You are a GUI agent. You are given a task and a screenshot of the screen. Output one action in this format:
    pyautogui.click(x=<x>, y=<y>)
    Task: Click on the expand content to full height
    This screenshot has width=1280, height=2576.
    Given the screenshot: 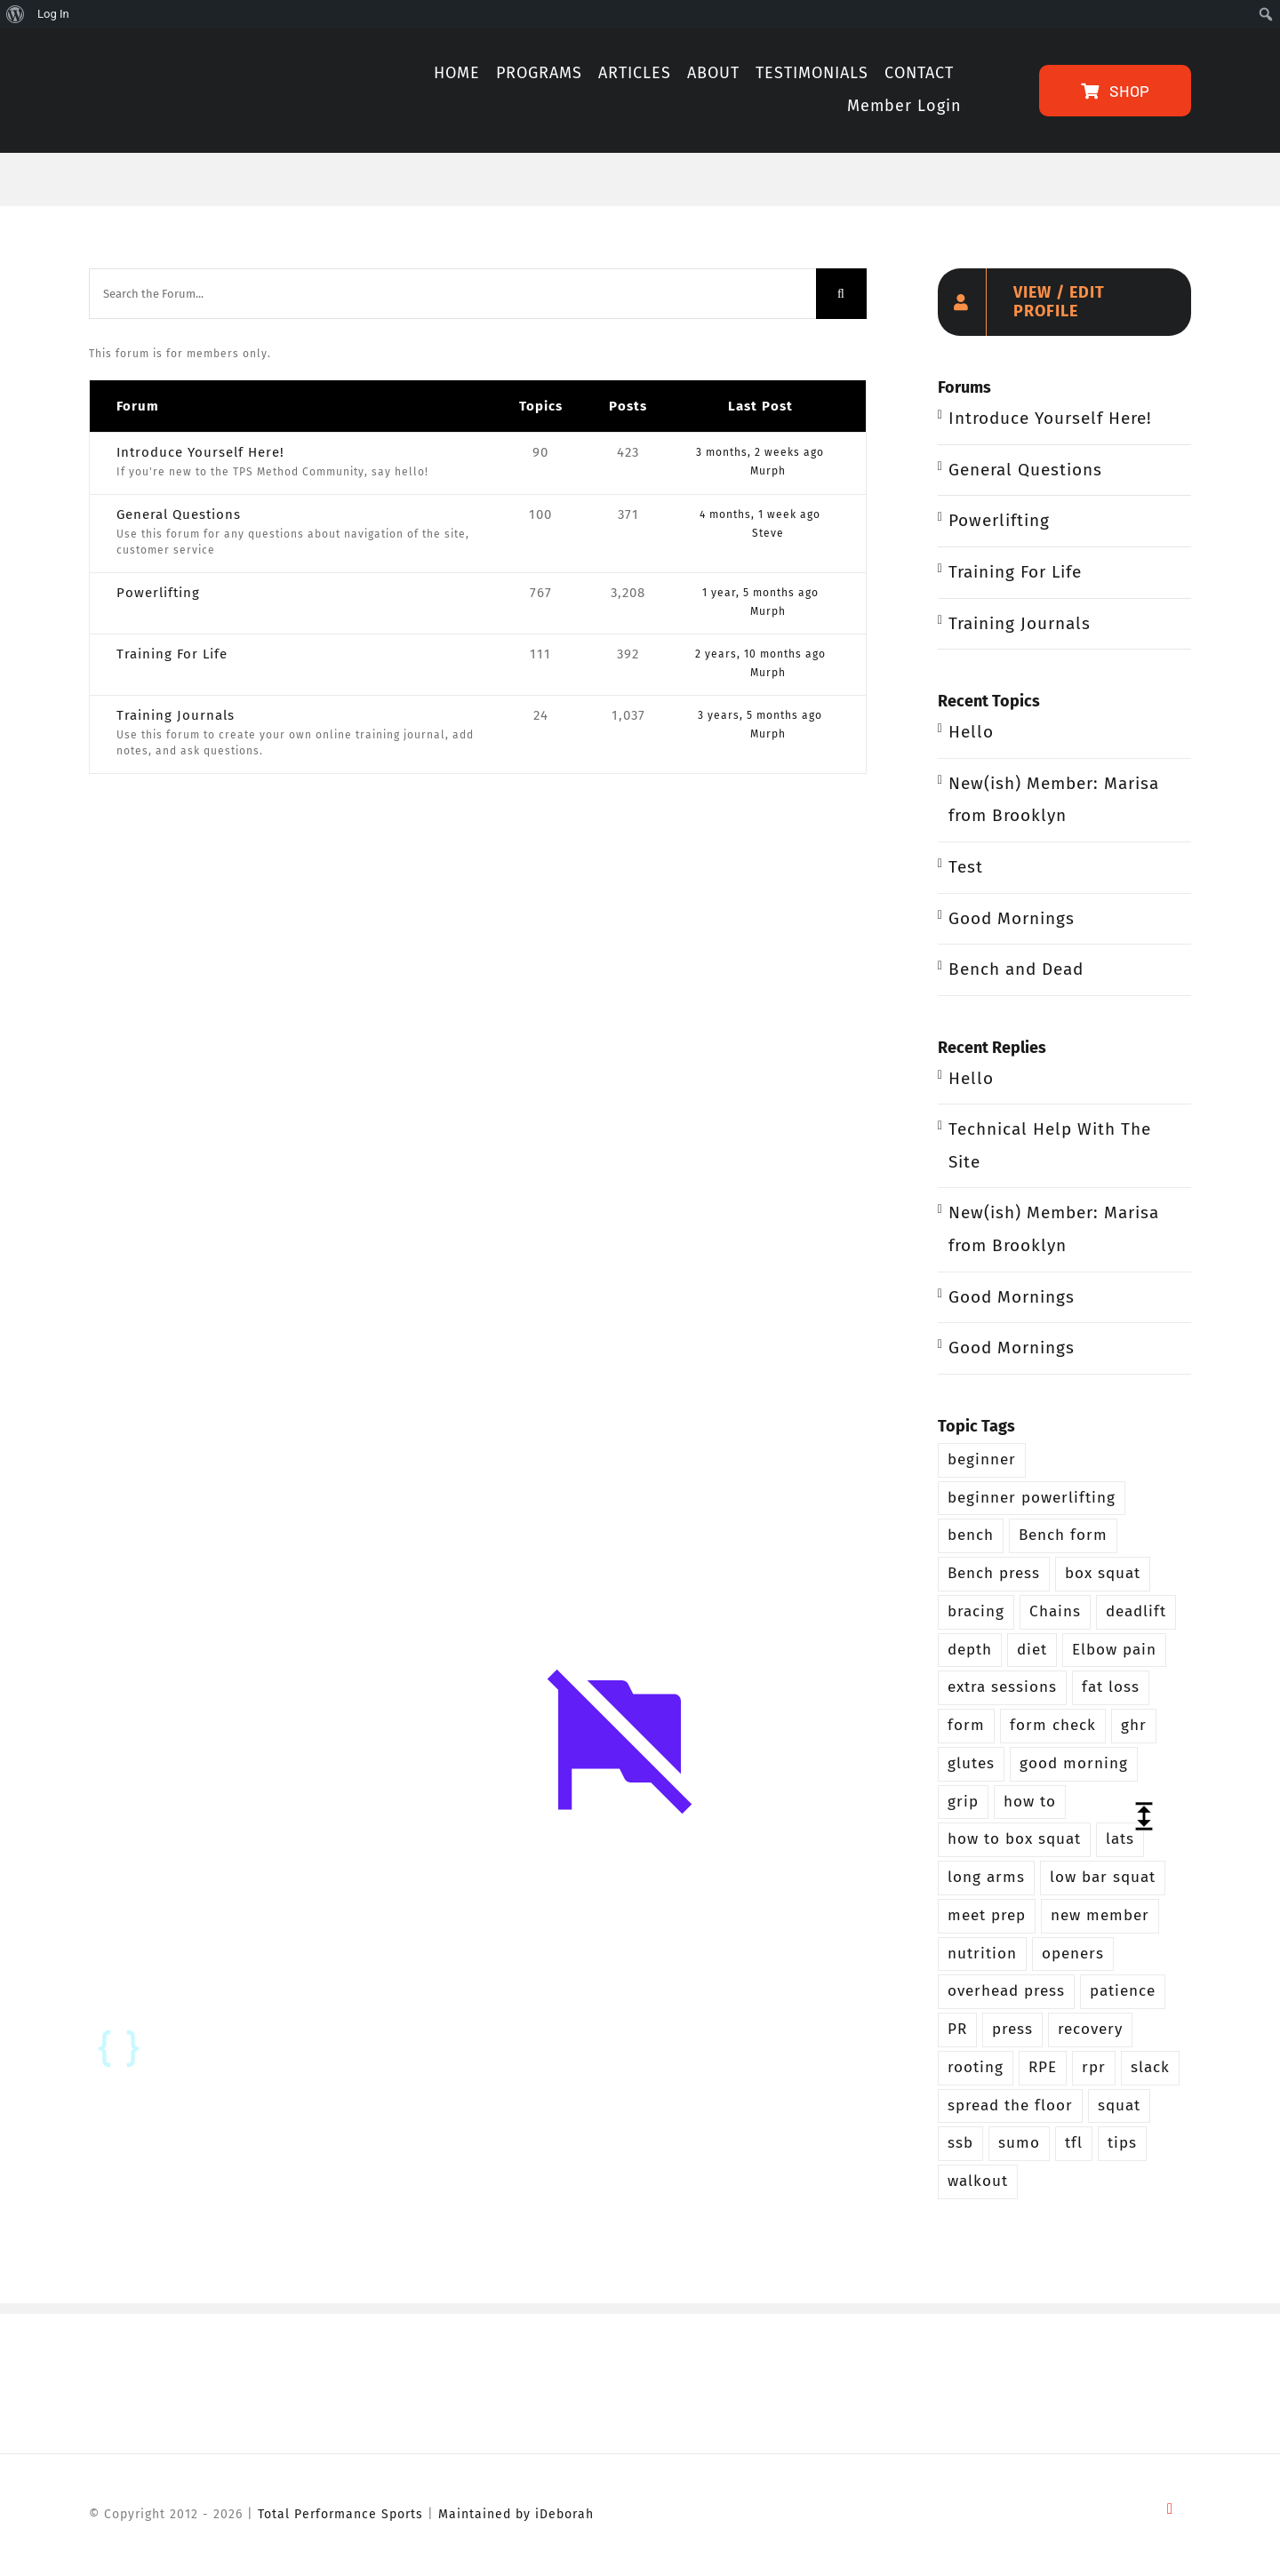 What is the action you would take?
    pyautogui.click(x=1144, y=1816)
    